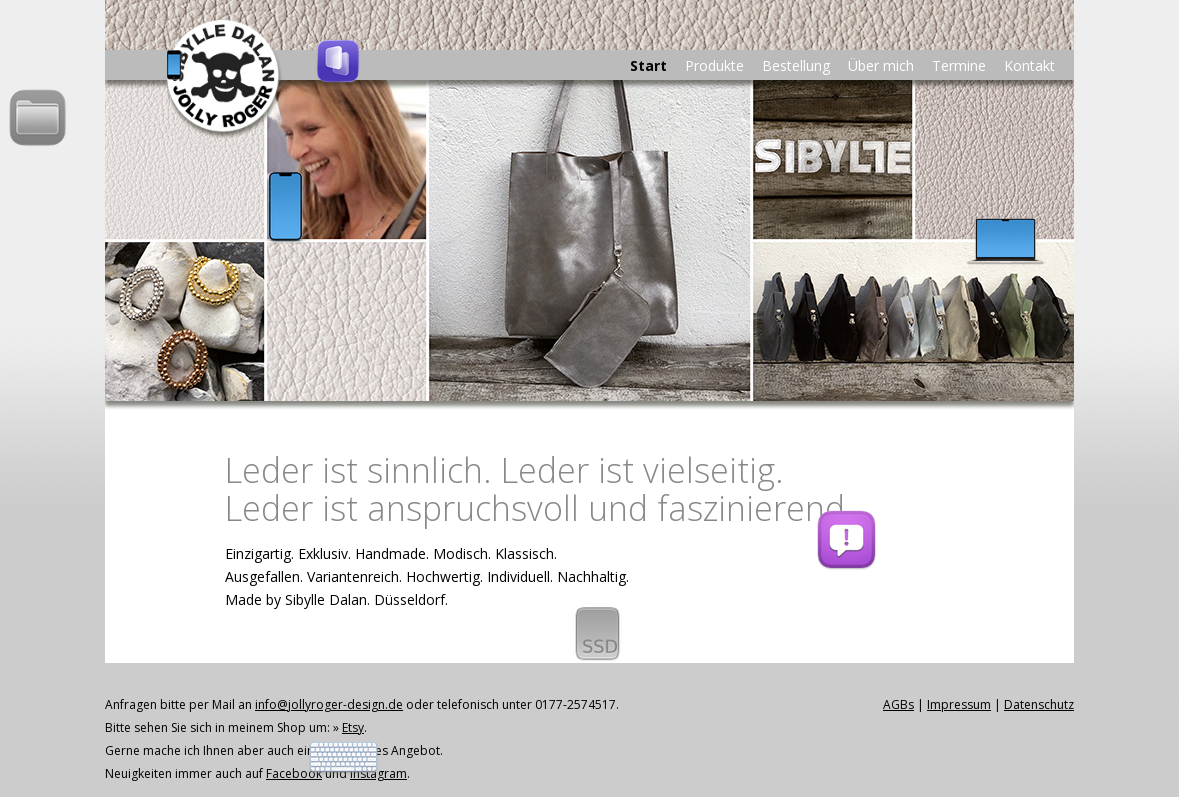  I want to click on iPod Touch device connected to your computer, so click(174, 65).